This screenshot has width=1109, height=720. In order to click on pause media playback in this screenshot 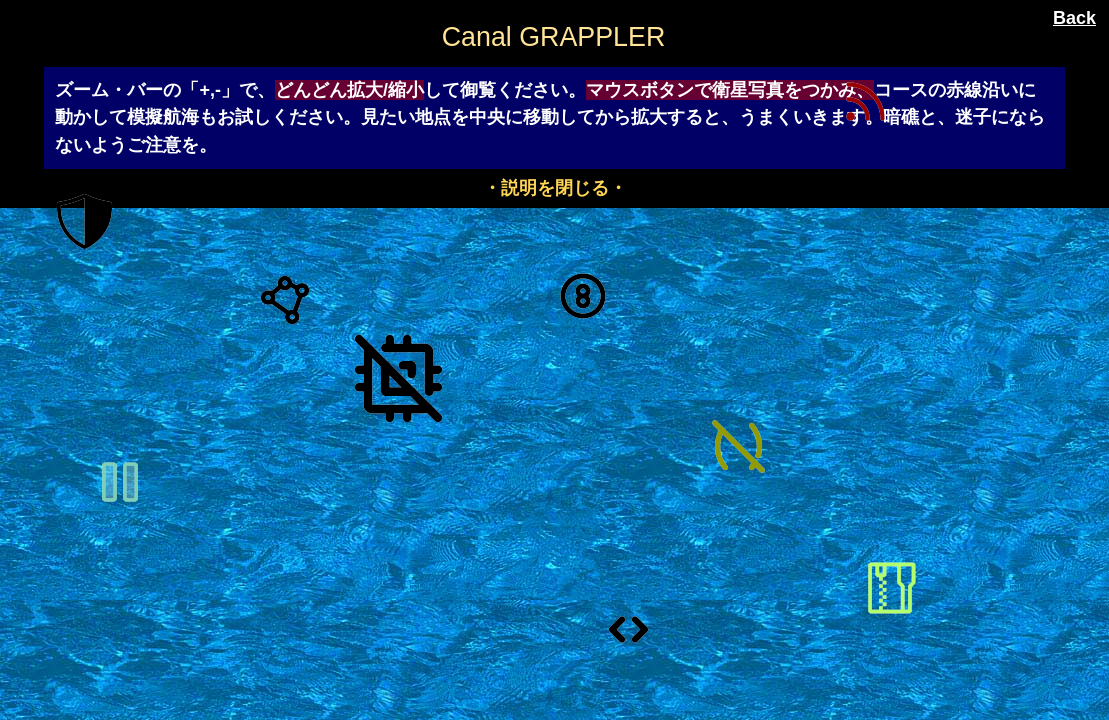, I will do `click(120, 482)`.